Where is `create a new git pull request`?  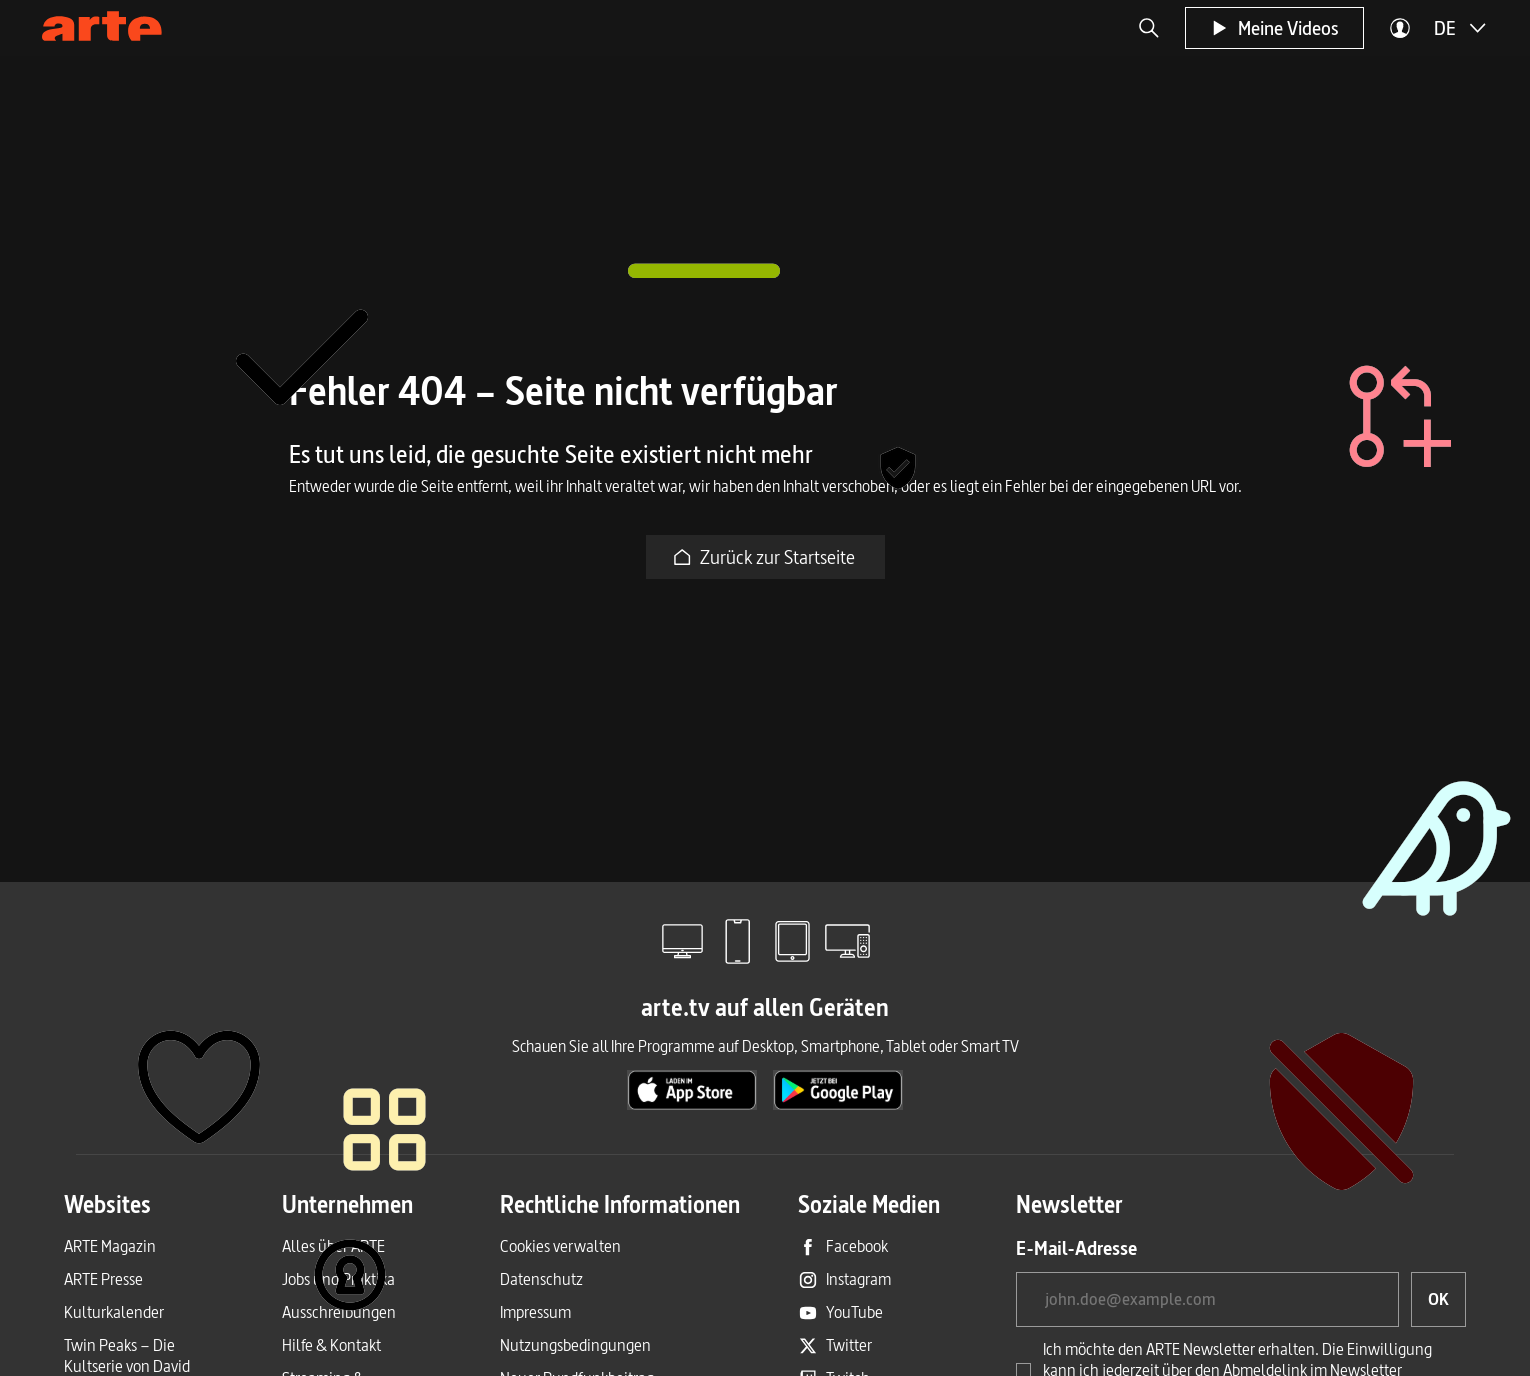
create a new git pull request is located at coordinates (1397, 413).